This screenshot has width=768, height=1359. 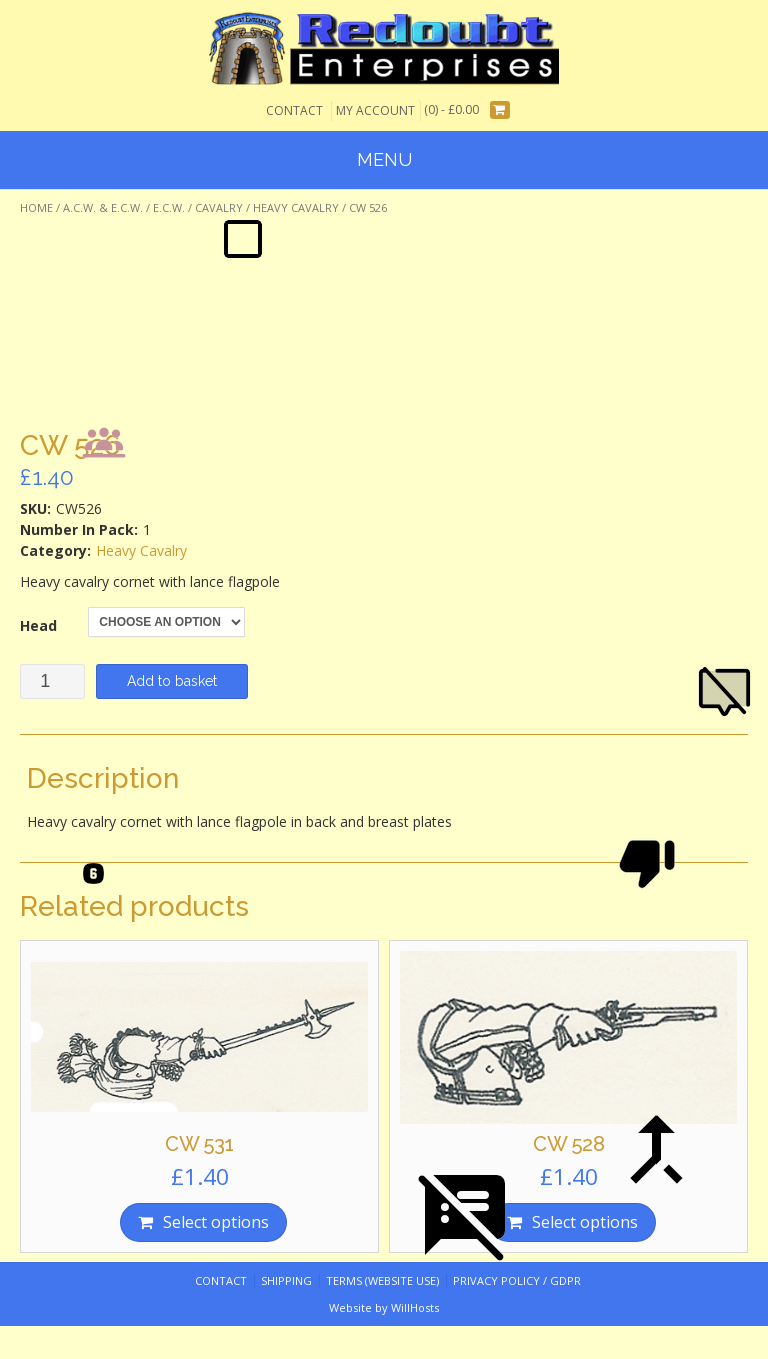 I want to click on an unselected checkbox option, so click(x=243, y=239).